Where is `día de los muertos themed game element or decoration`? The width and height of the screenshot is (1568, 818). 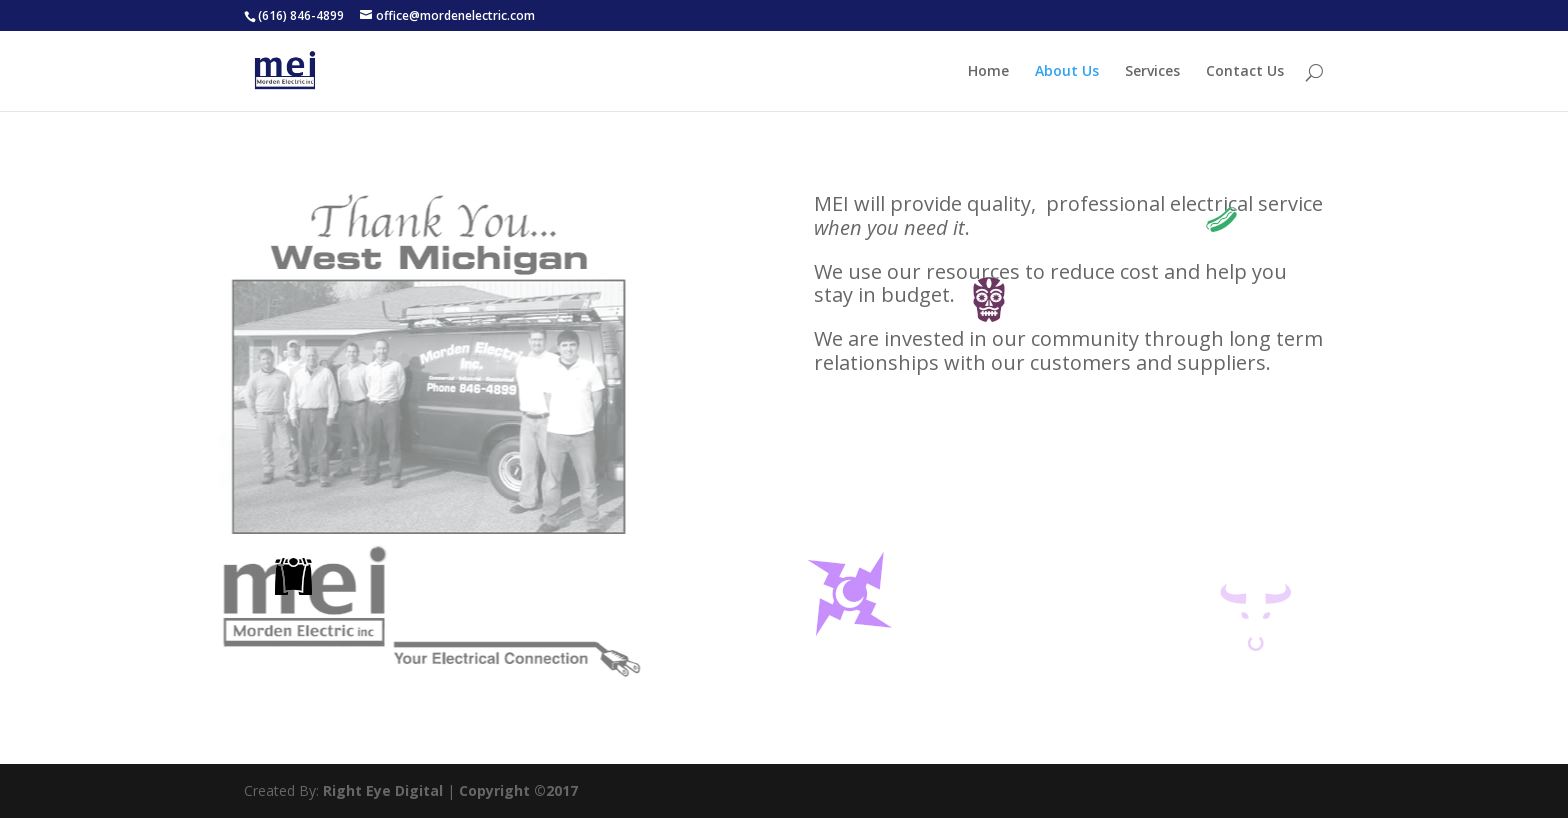 día de los muertos themed game element or decoration is located at coordinates (989, 299).